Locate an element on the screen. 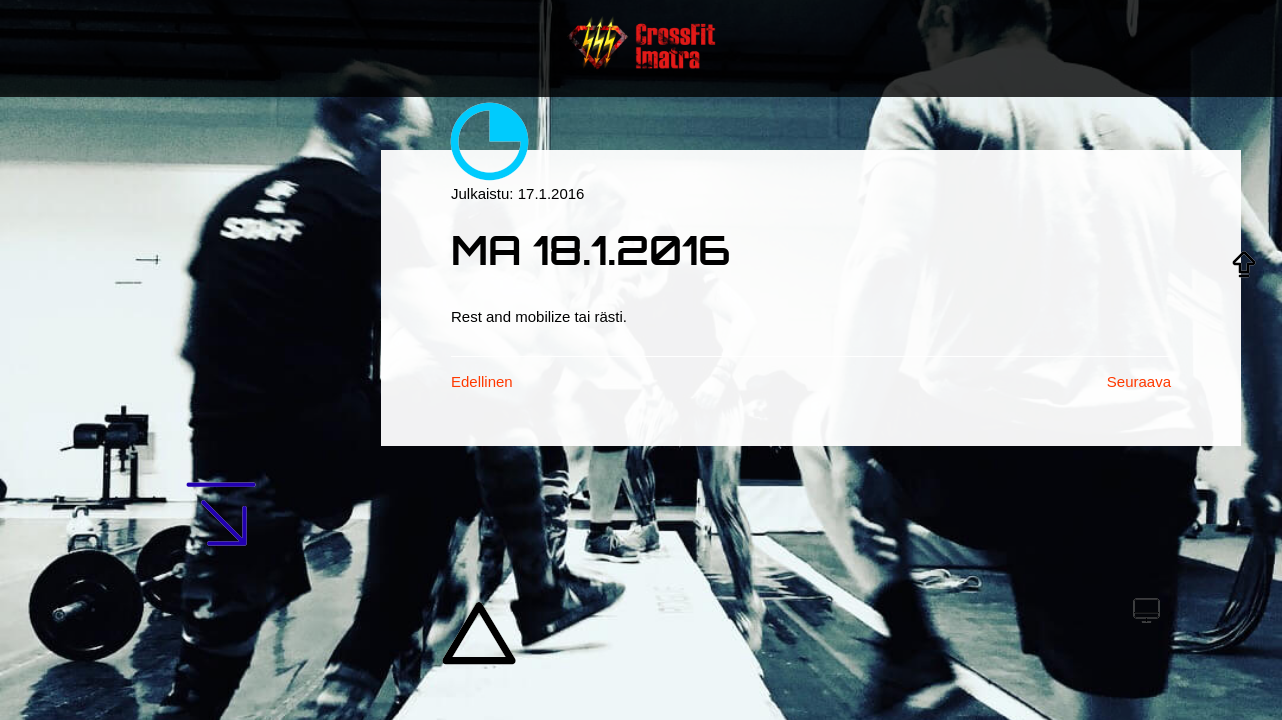  indicates 25% progress or completion is located at coordinates (489, 141).